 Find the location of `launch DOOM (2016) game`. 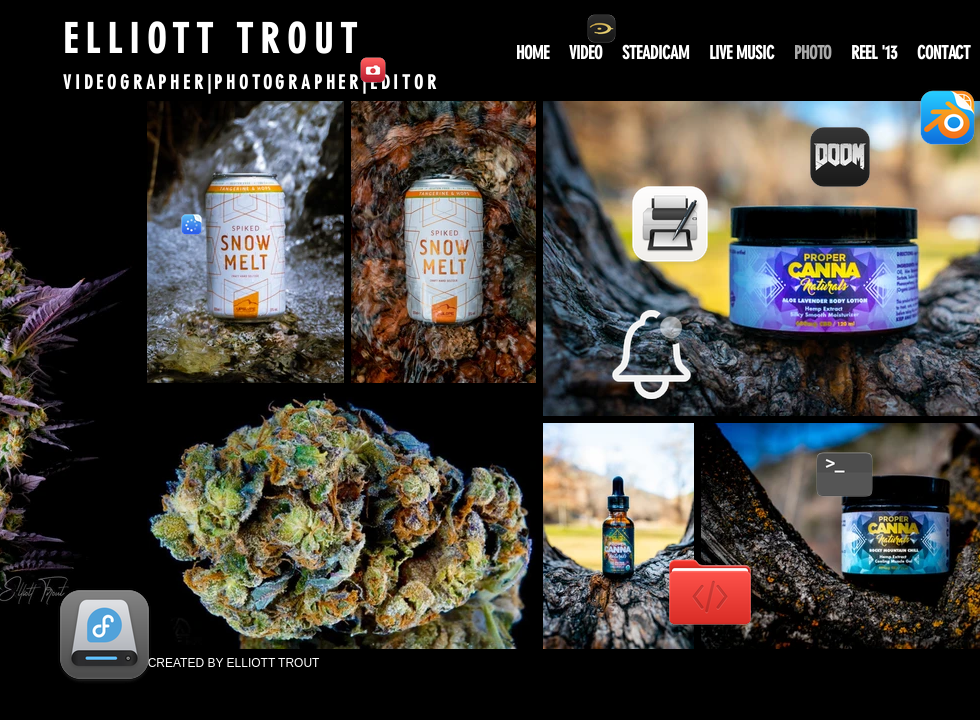

launch DOOM (2016) game is located at coordinates (840, 157).